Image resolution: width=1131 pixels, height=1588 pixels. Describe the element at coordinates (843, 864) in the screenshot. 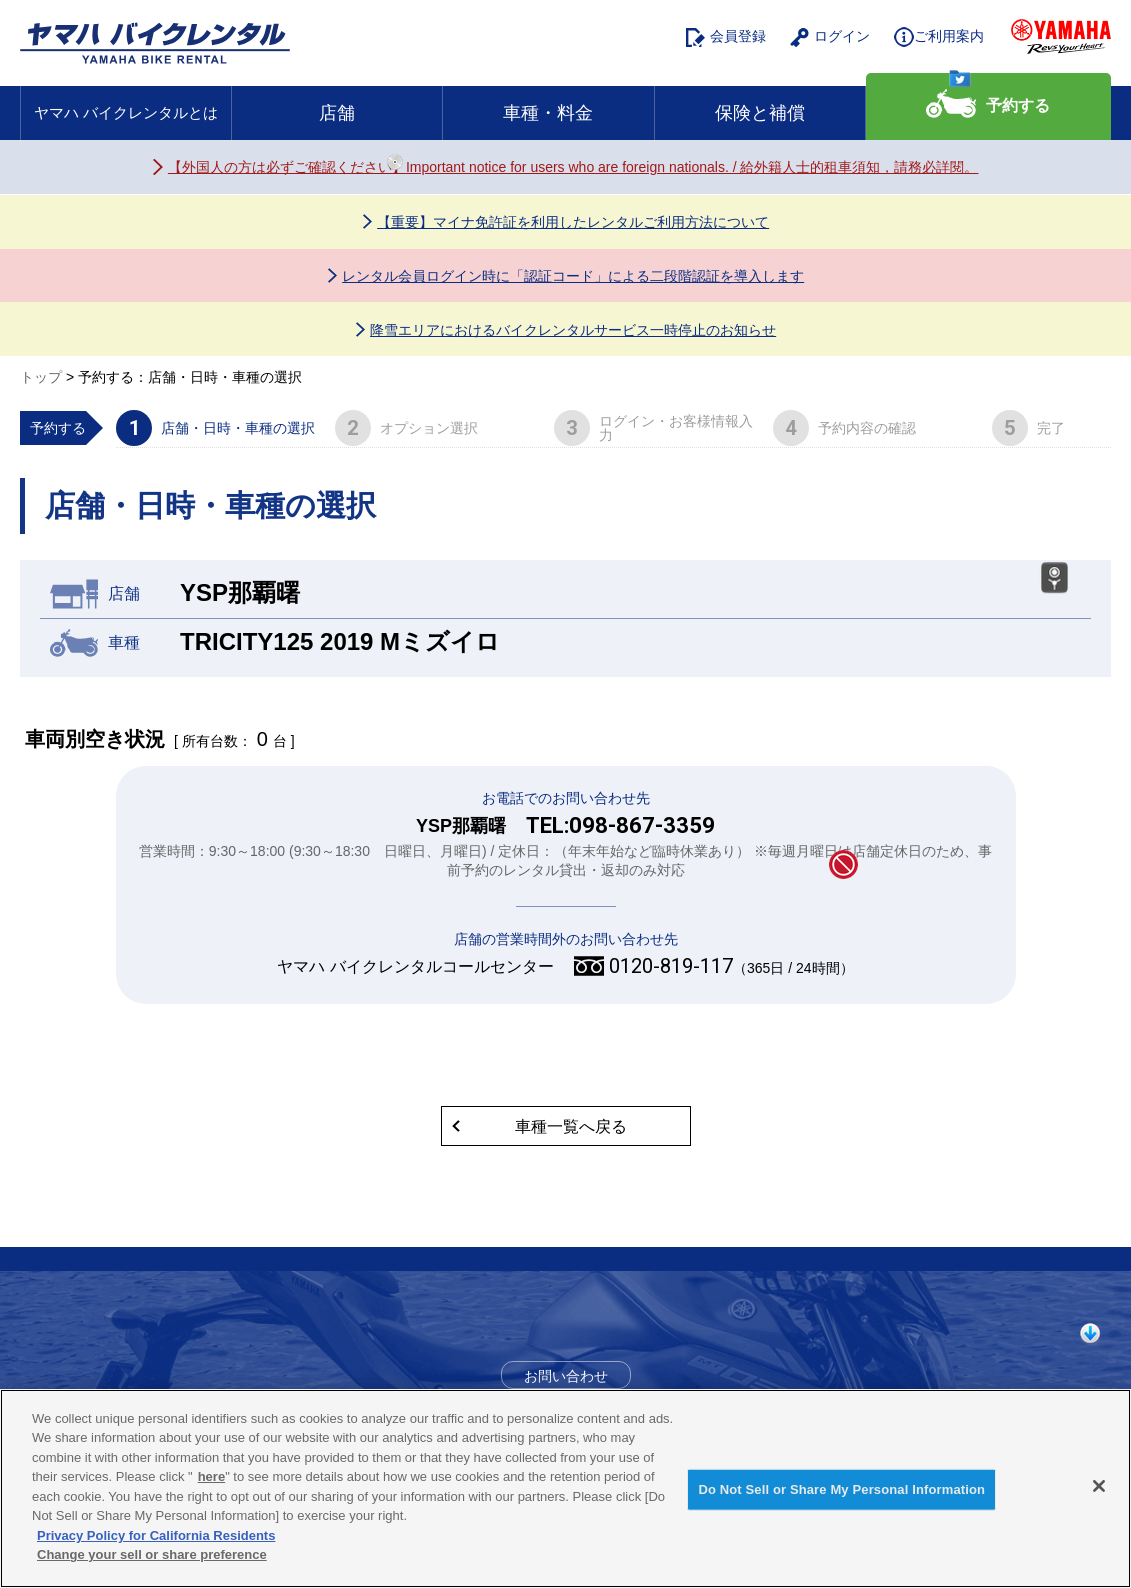

I see `delete or remove selected item` at that location.